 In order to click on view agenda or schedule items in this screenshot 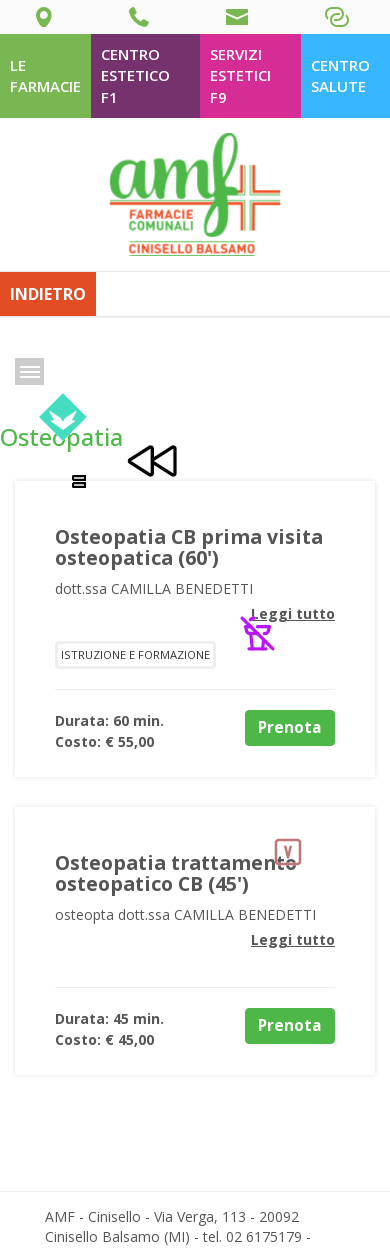, I will do `click(79, 481)`.